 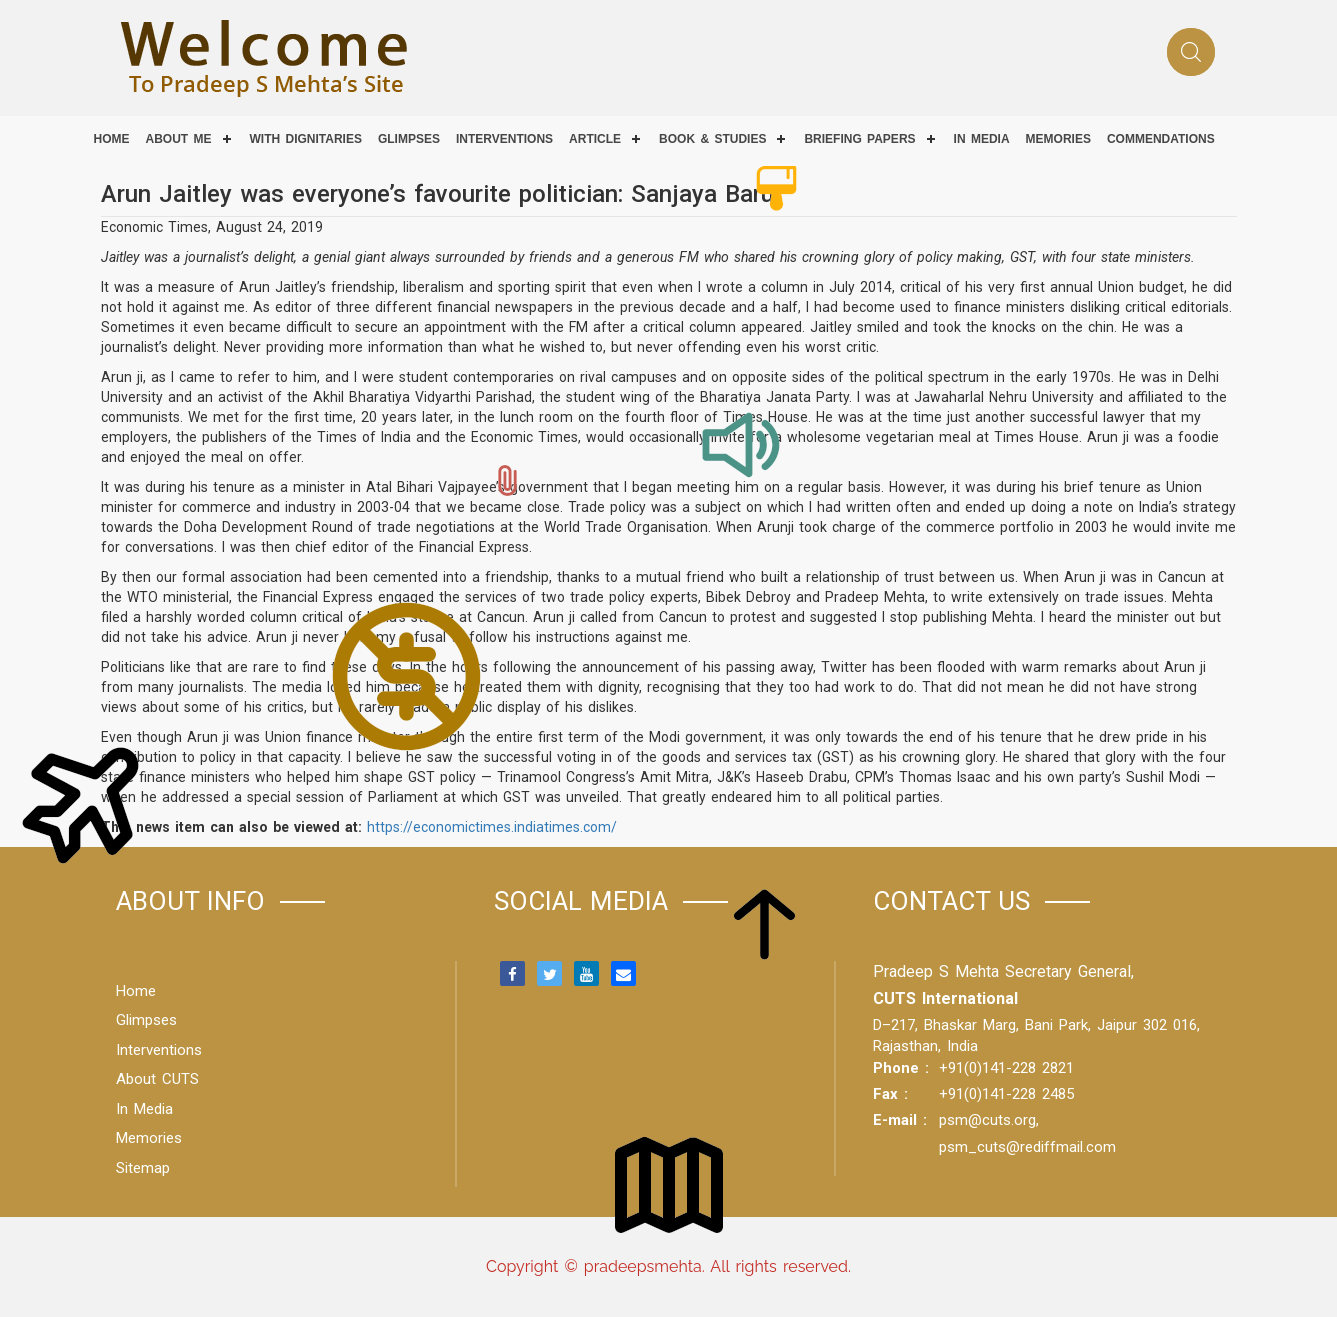 I want to click on increase or unmute audio volume, so click(x=740, y=445).